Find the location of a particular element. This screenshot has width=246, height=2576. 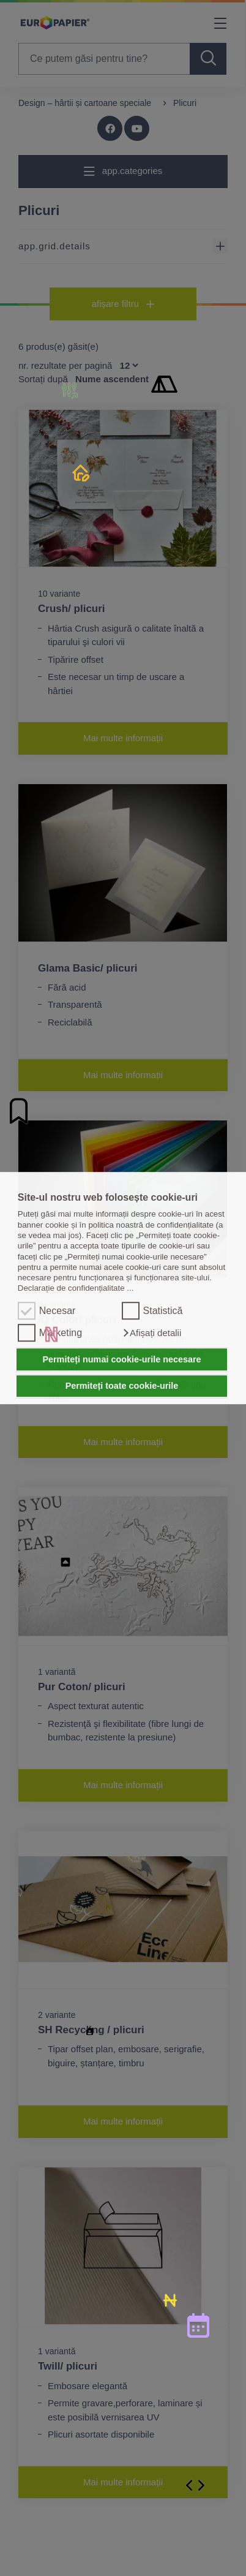

edit home address or location is located at coordinates (80, 472).